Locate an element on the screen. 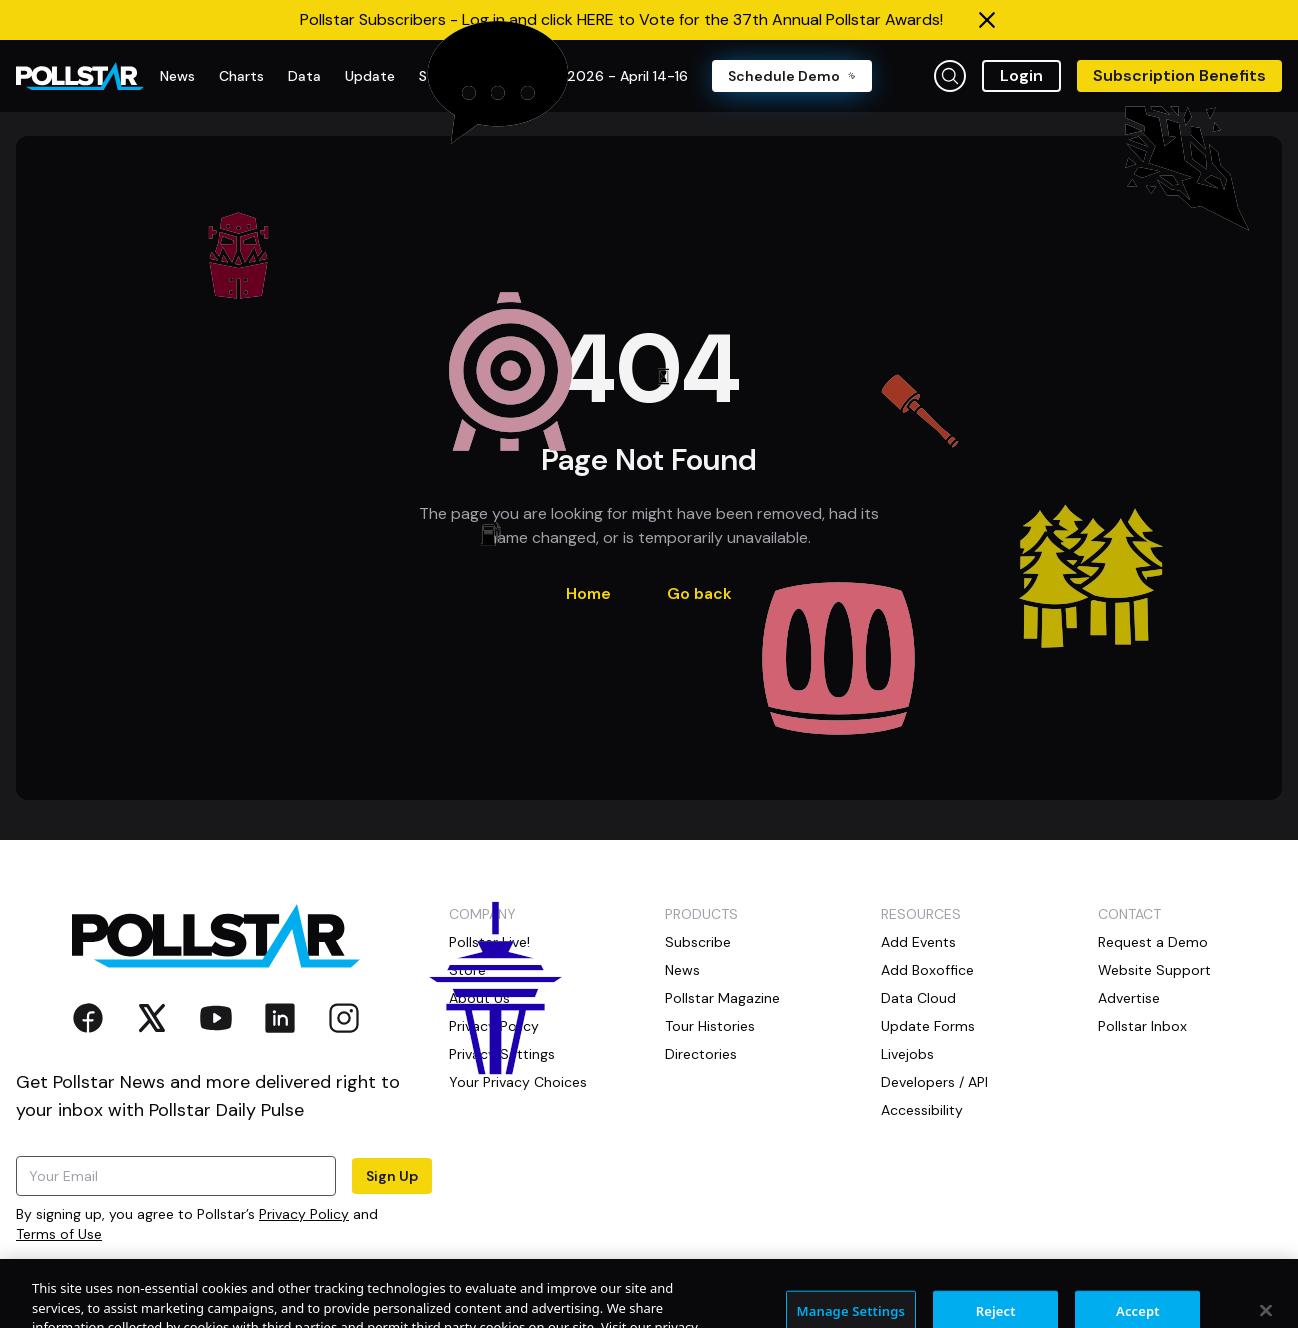 This screenshot has height=1328, width=1298. compose a new message or chat is located at coordinates (498, 80).